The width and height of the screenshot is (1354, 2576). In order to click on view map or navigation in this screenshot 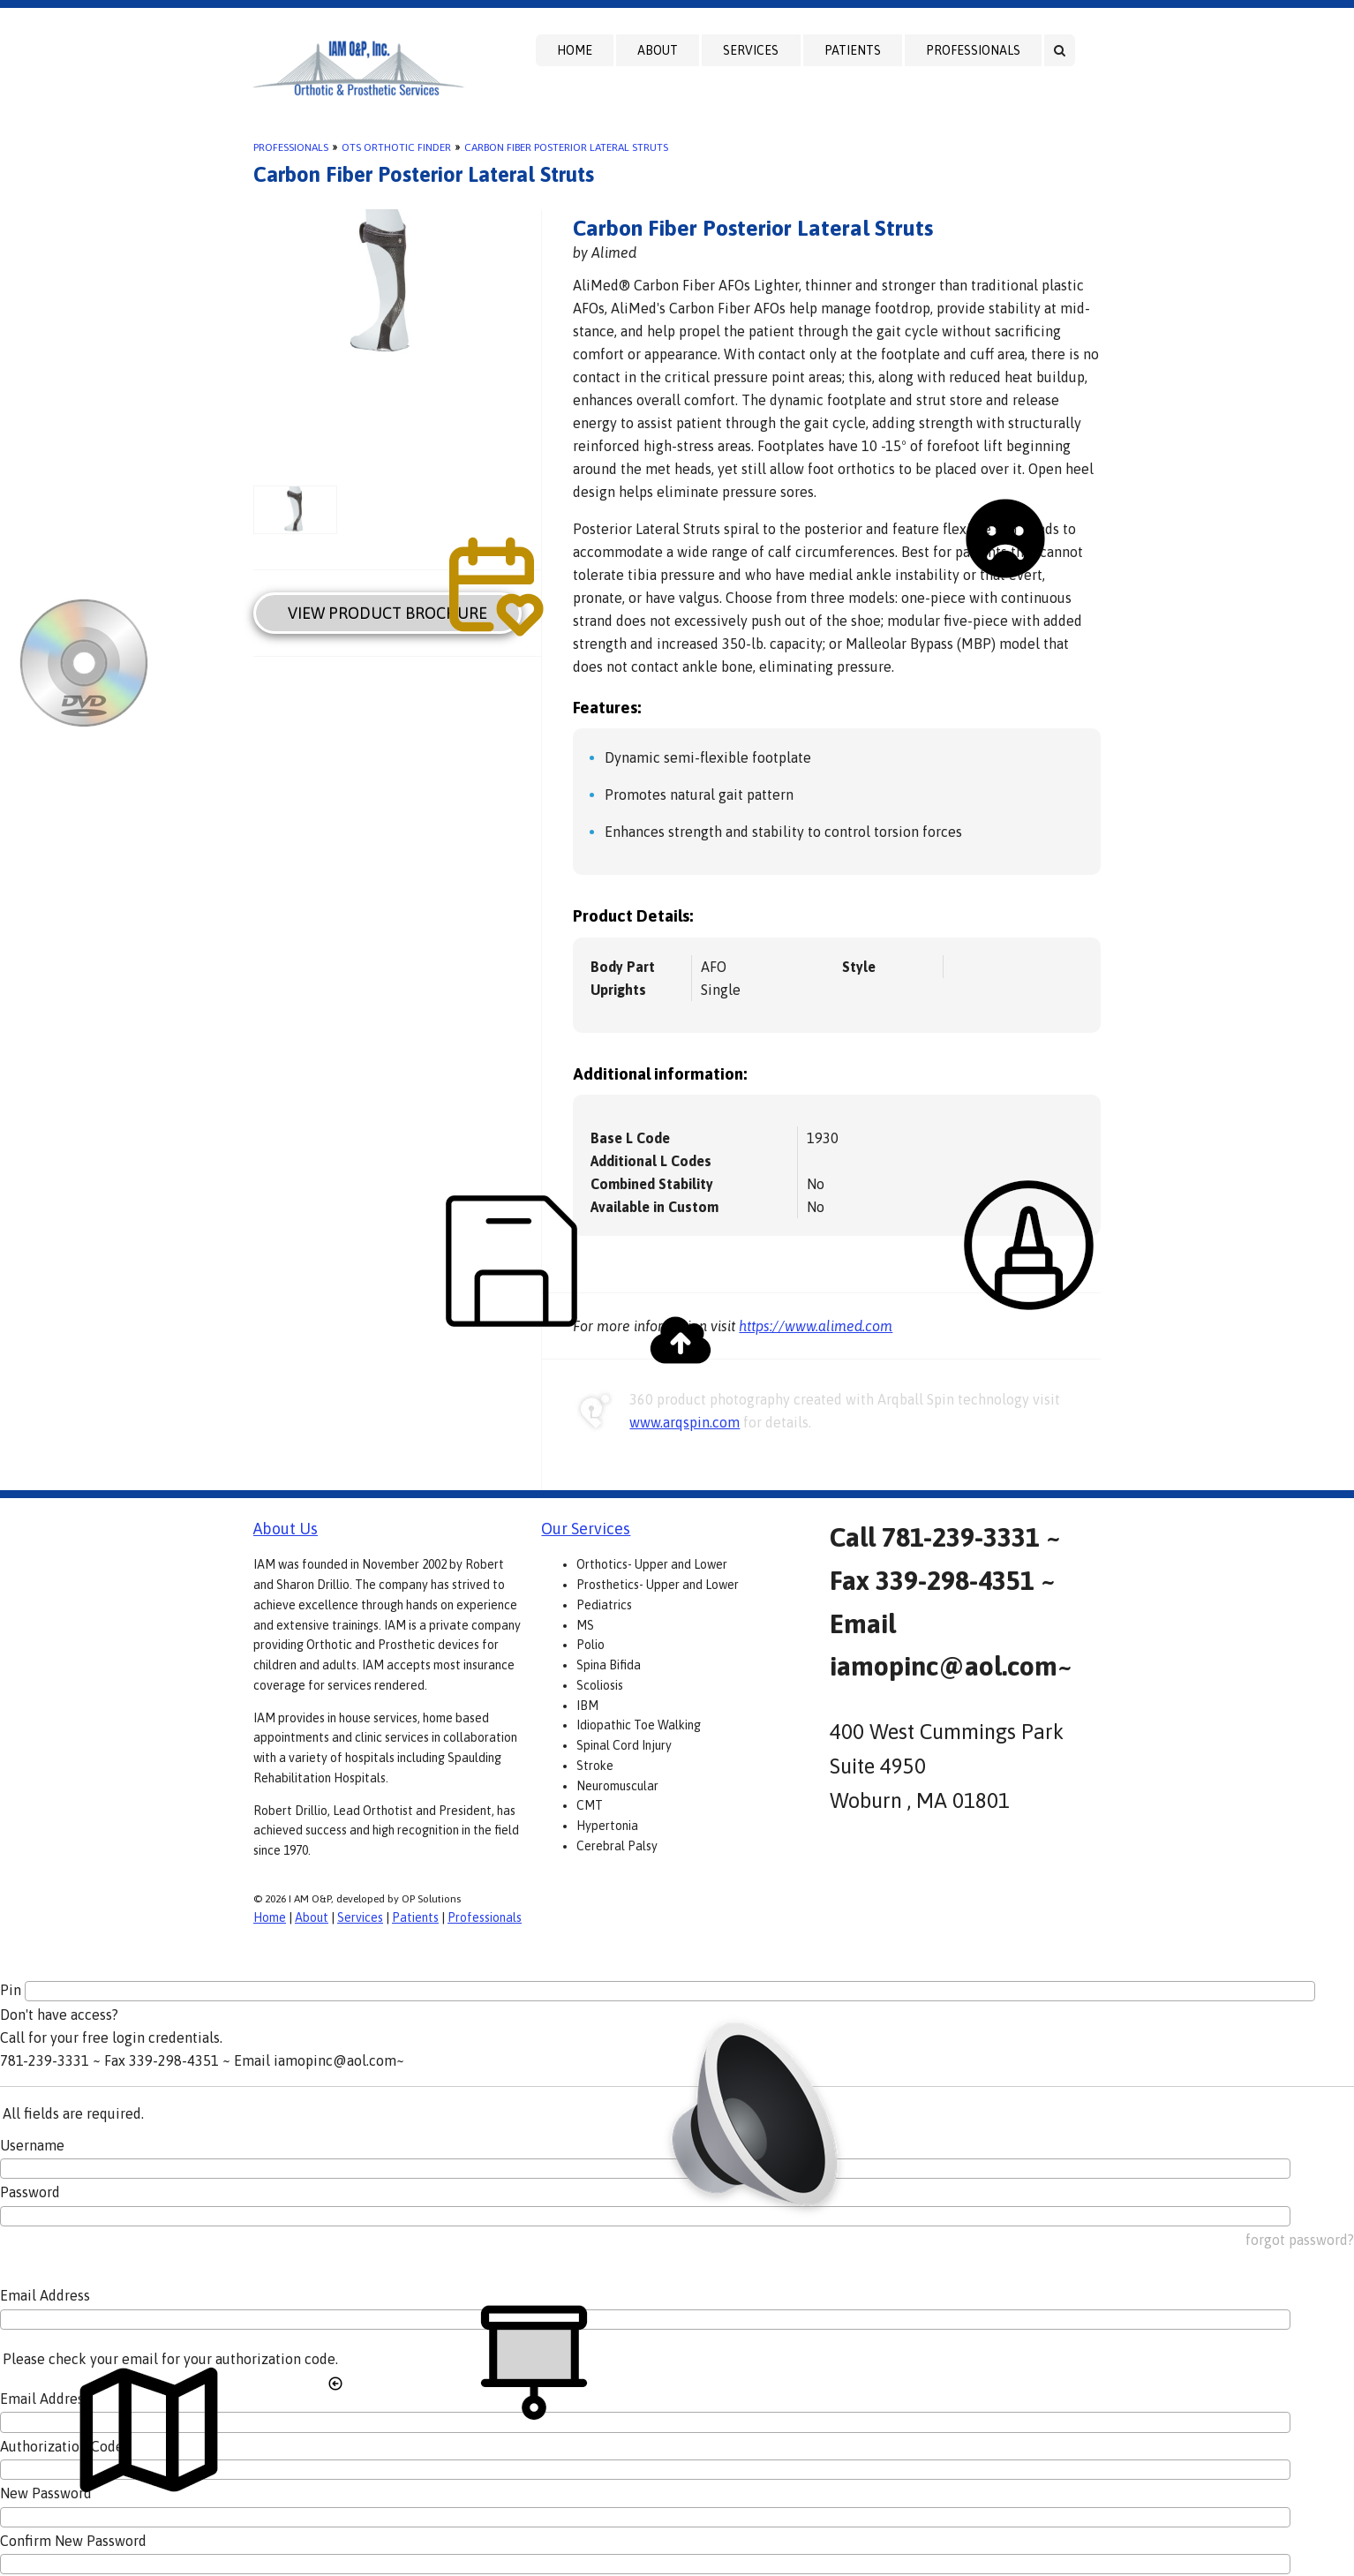, I will do `click(148, 2429)`.